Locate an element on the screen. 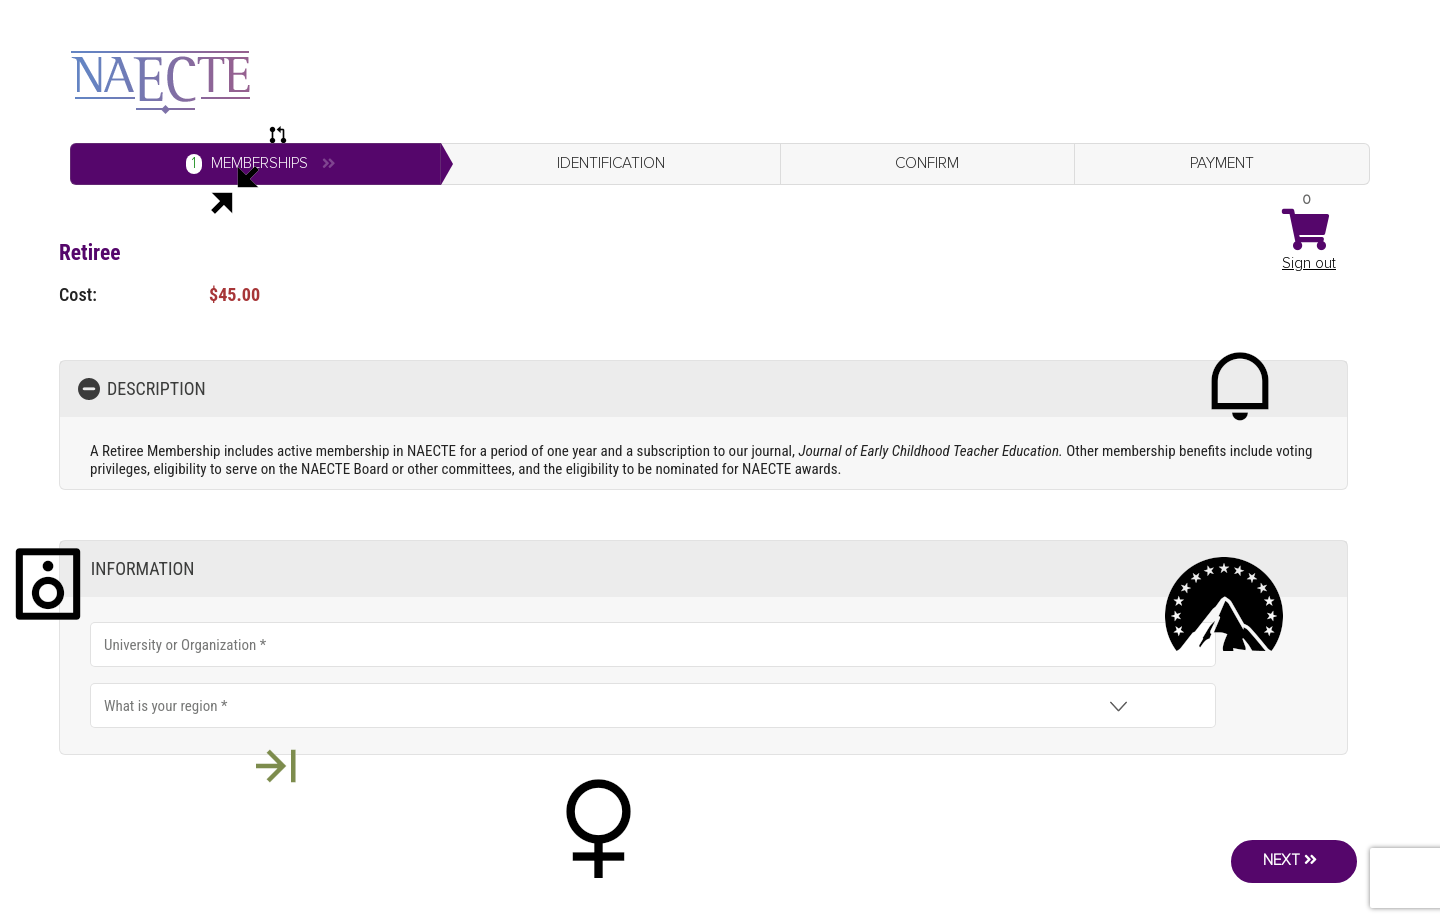  view notifications is located at coordinates (1240, 384).